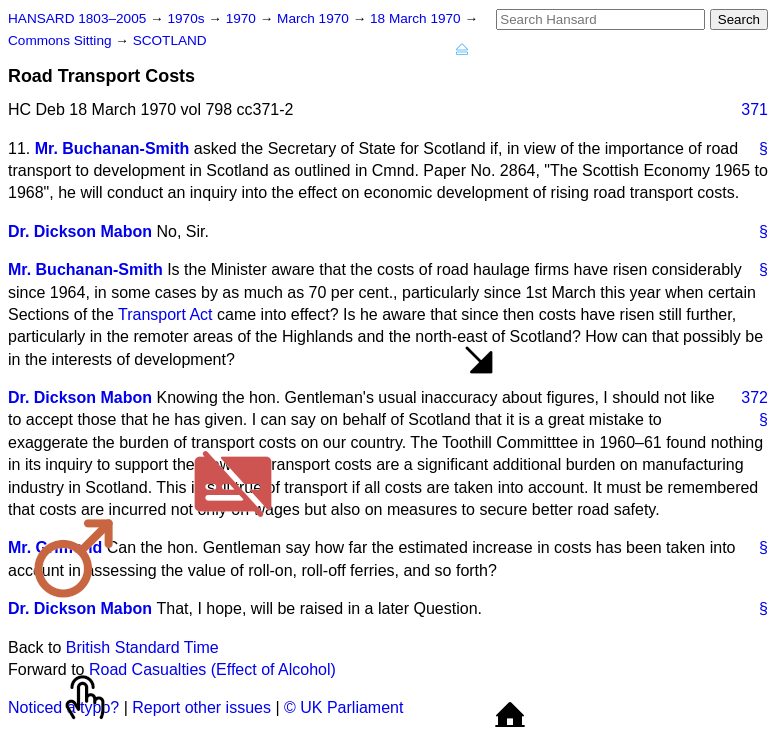  I want to click on indicates male gender selection, so click(71, 560).